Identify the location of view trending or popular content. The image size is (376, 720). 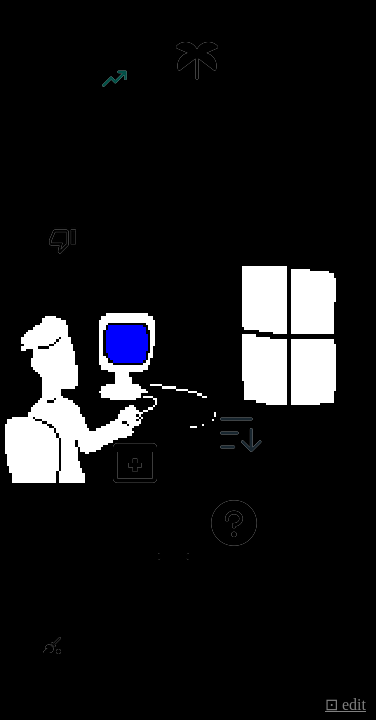
(114, 79).